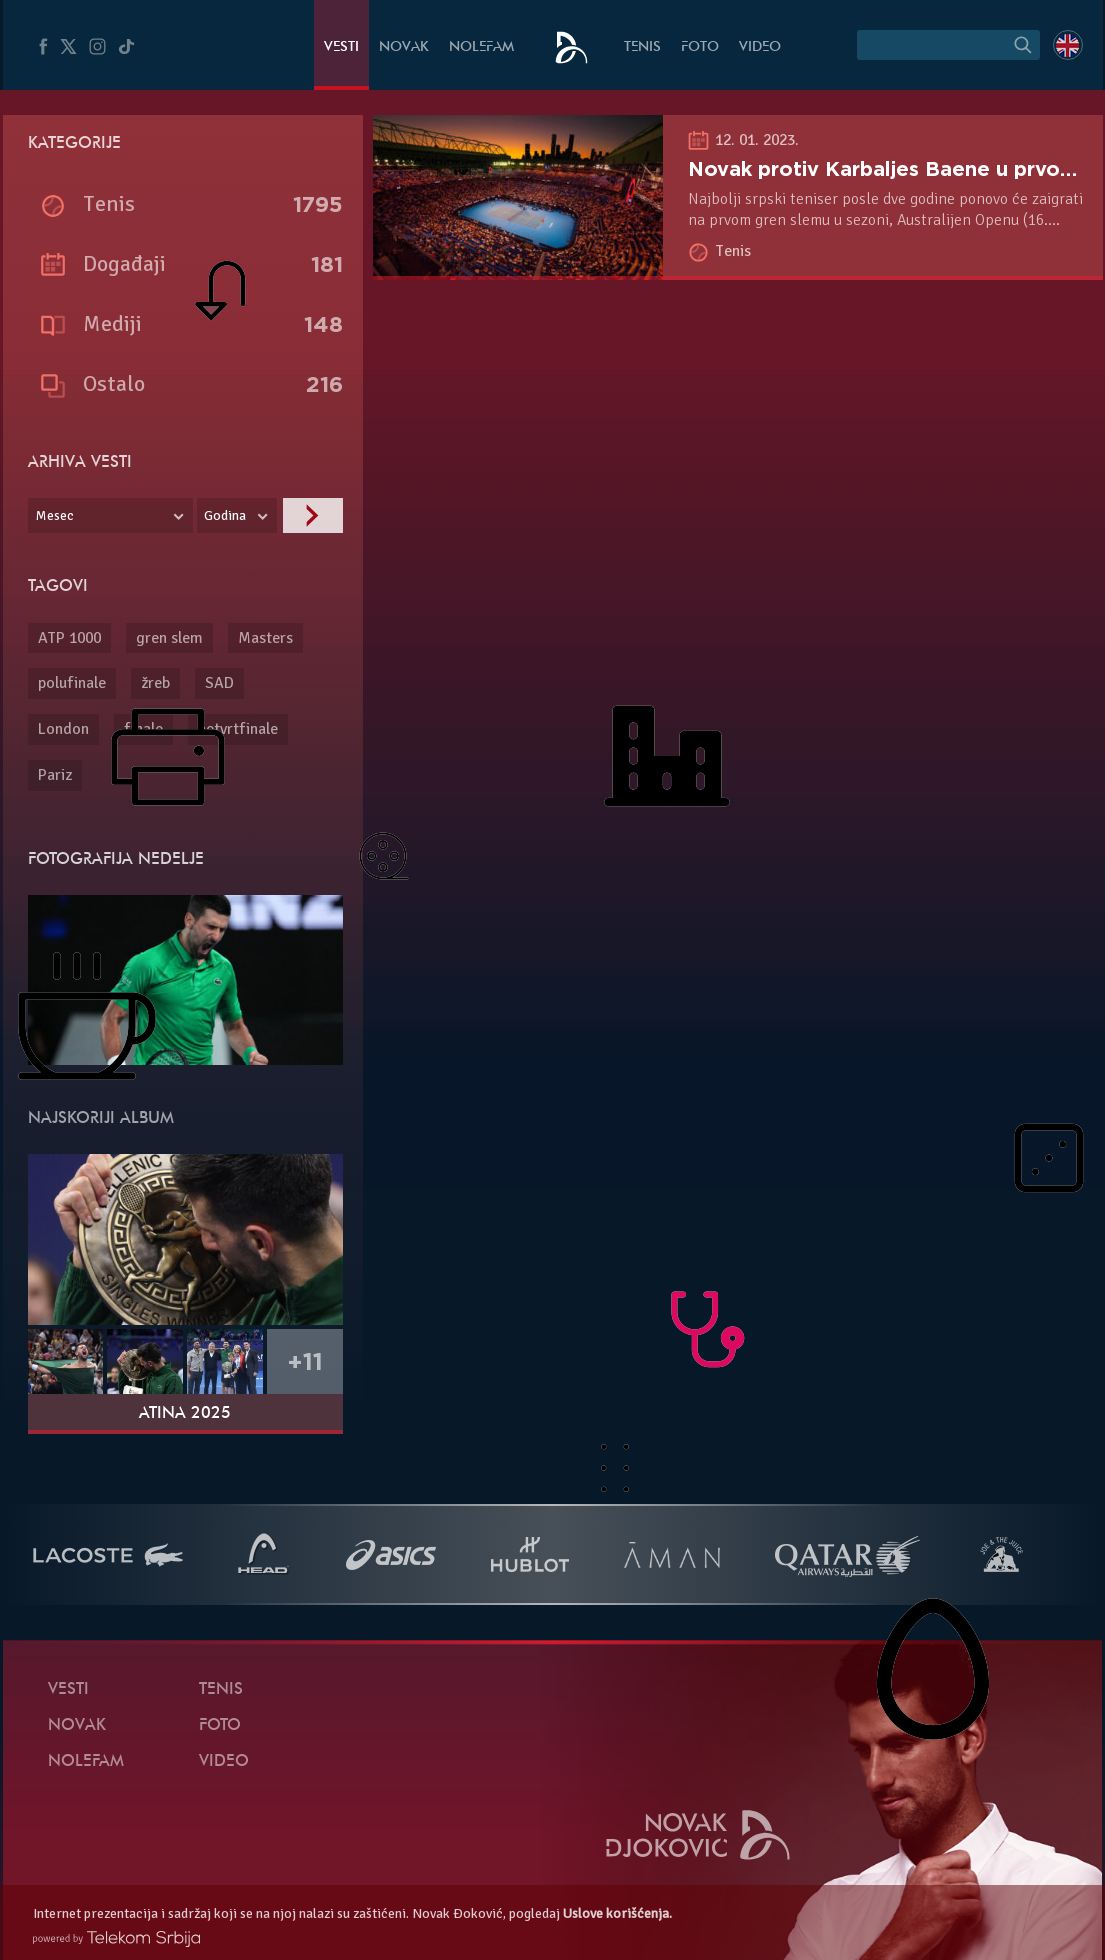 The image size is (1105, 1960). Describe the element at coordinates (82, 1021) in the screenshot. I see `find nearby coffee shops or cafés` at that location.